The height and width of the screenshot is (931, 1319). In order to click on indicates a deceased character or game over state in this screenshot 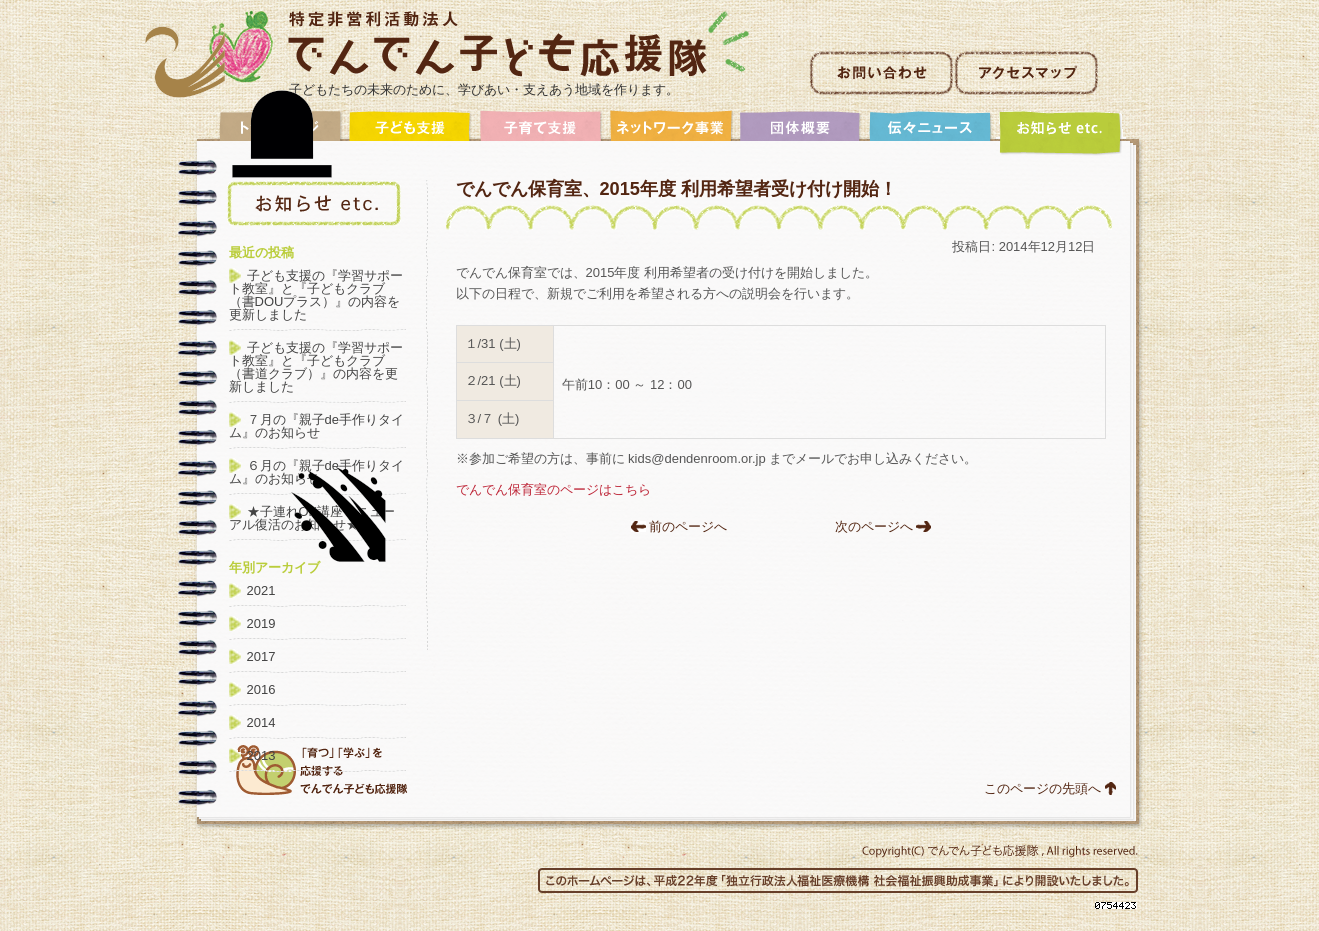, I will do `click(282, 134)`.